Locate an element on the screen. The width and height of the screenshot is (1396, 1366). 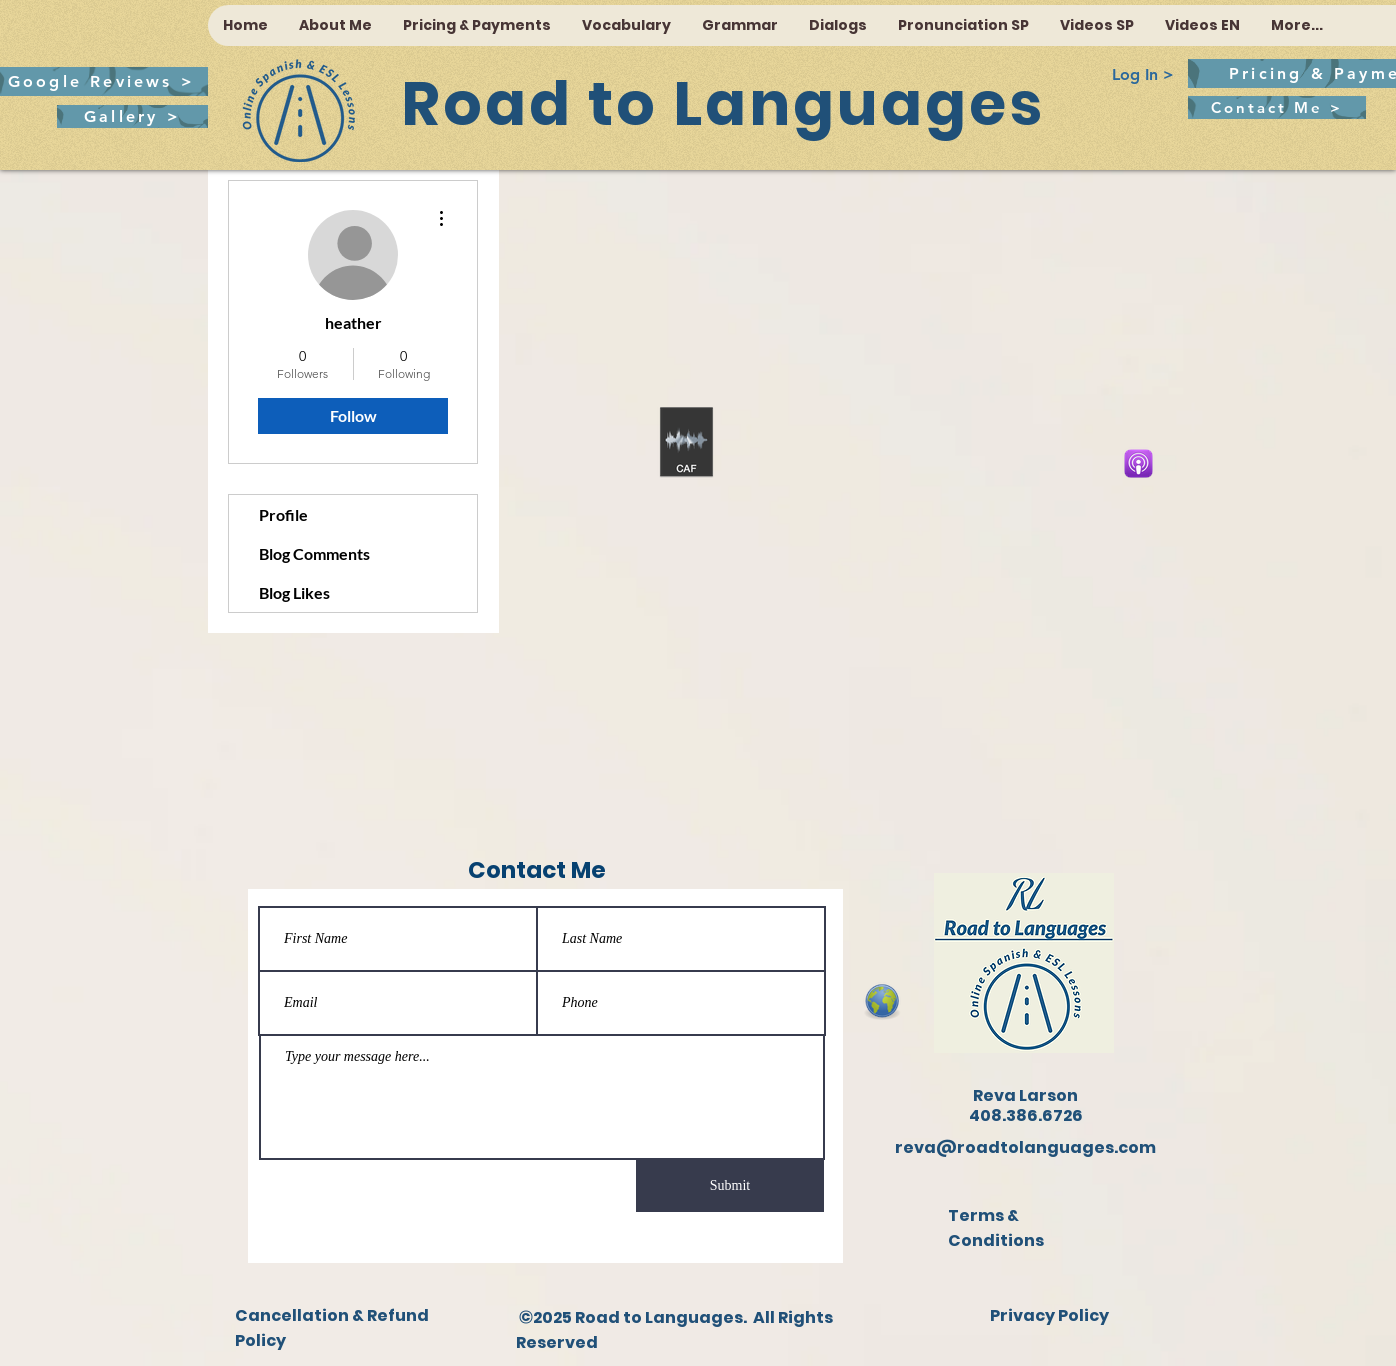
open the podcasts app is located at coordinates (1138, 463).